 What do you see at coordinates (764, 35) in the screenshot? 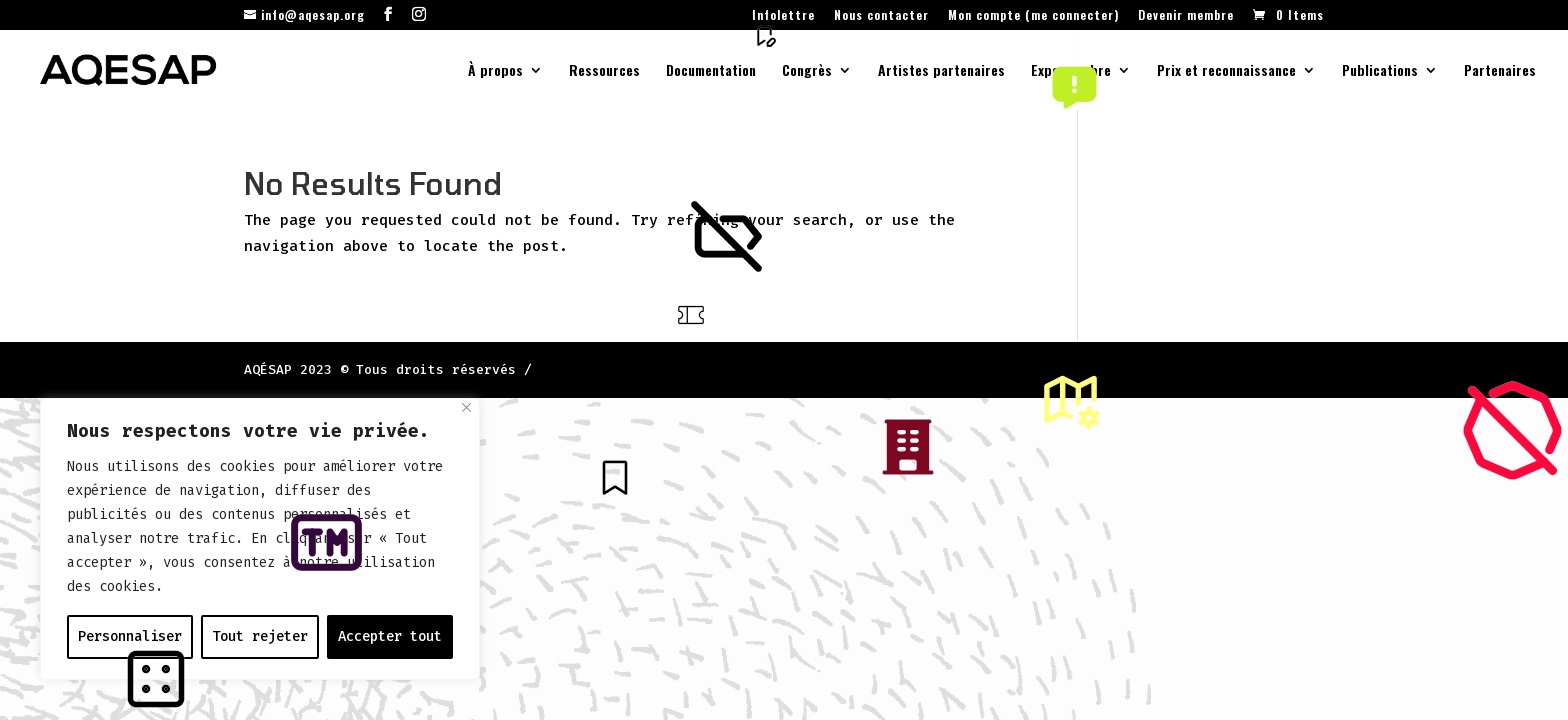
I see `edit a saved bookmark` at bounding box center [764, 35].